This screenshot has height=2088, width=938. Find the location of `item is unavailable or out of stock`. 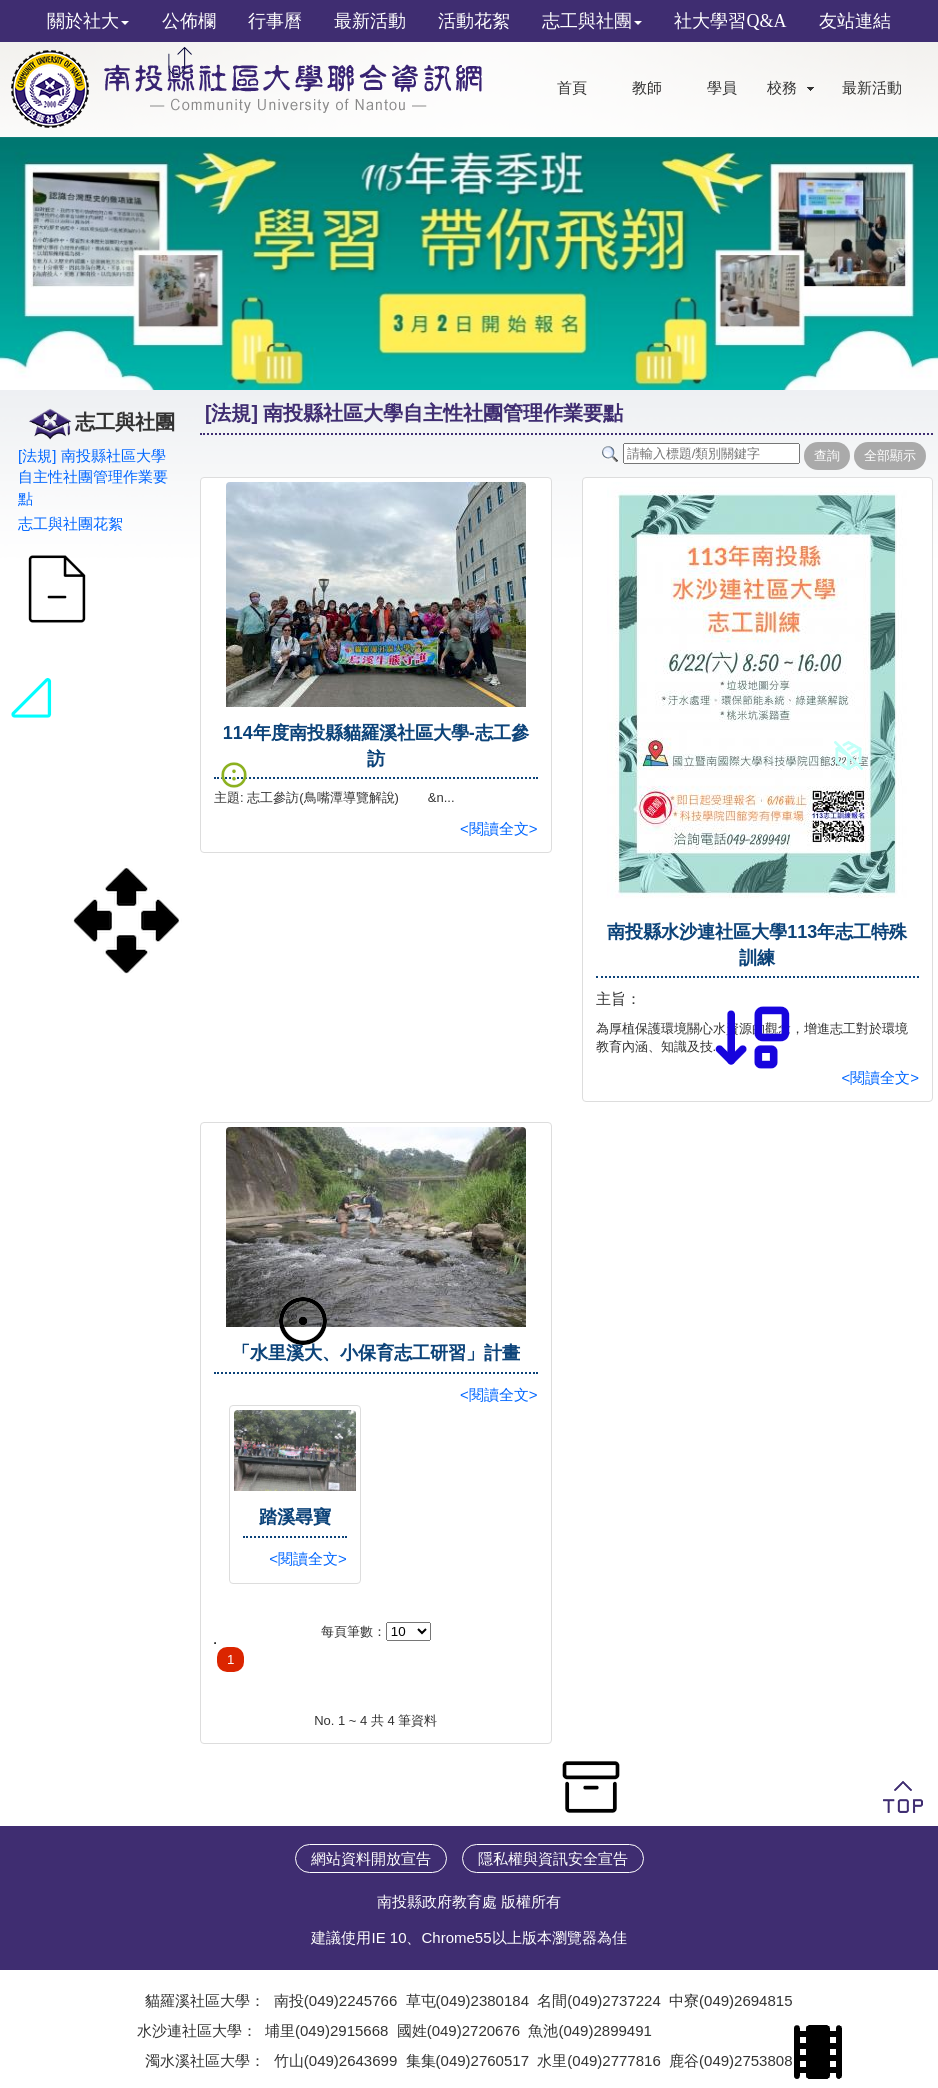

item is unavailable or out of stock is located at coordinates (848, 755).